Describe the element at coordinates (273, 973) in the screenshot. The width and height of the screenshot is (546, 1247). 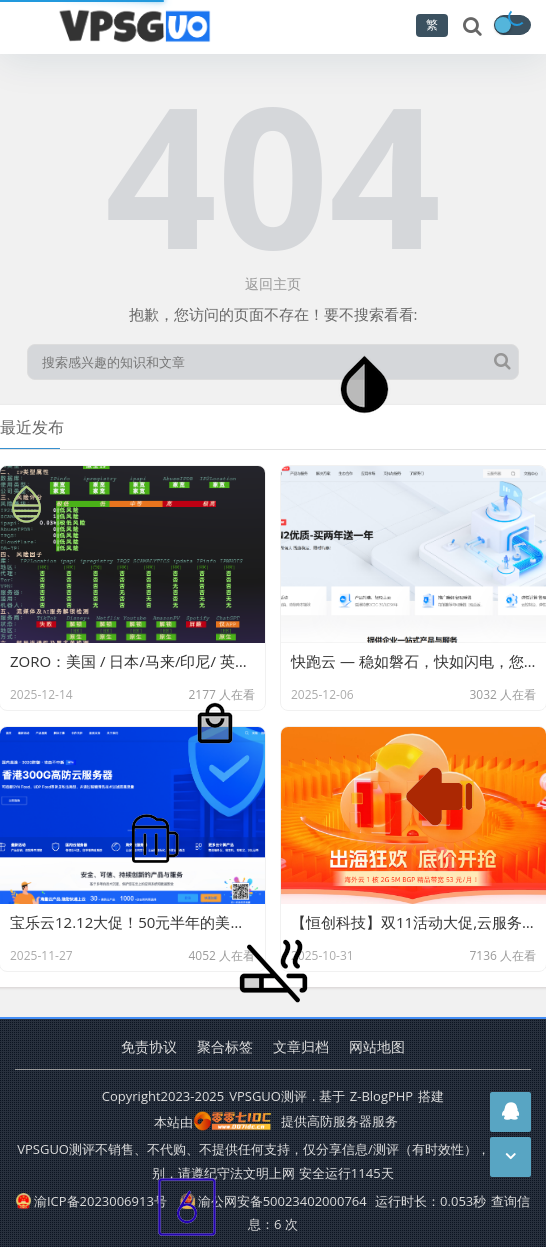
I see `indicates a no smoking area` at that location.